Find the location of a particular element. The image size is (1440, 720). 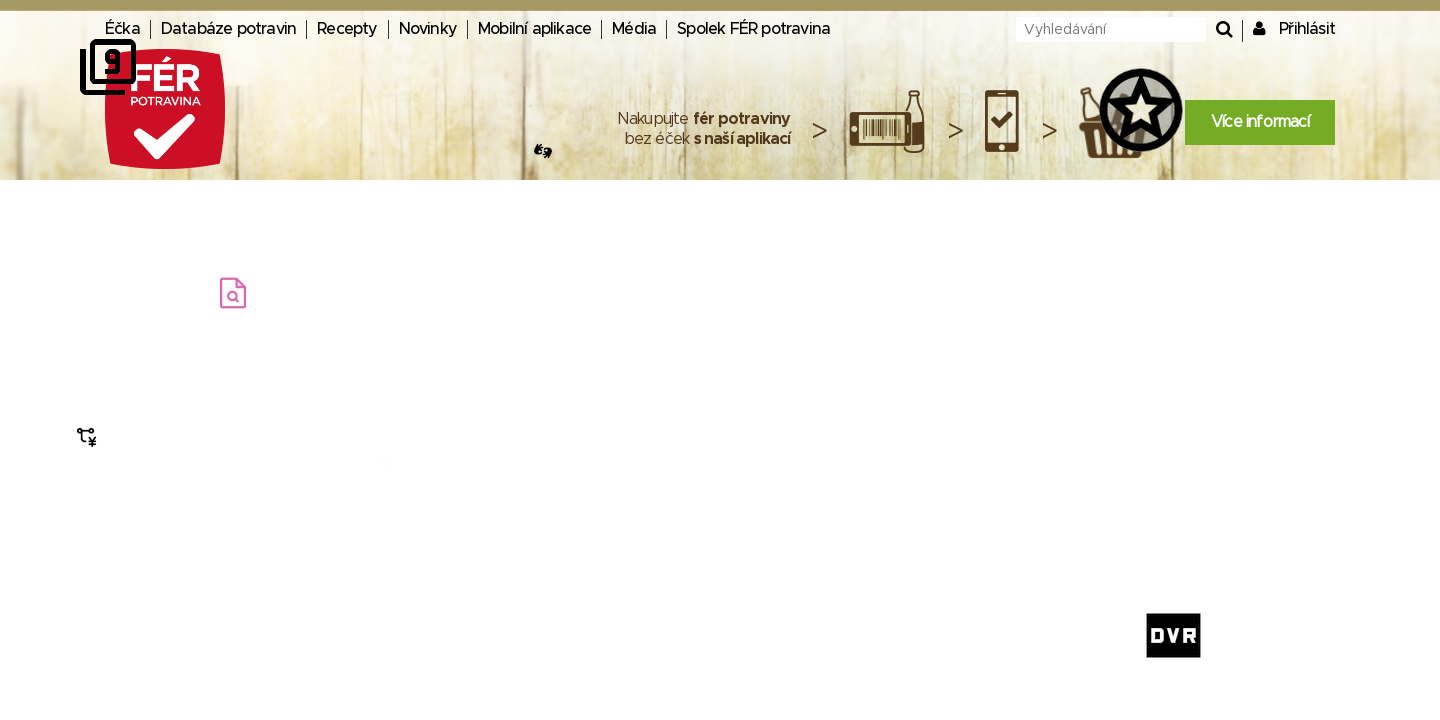

indicates 9 items in a stack or collection is located at coordinates (108, 67).